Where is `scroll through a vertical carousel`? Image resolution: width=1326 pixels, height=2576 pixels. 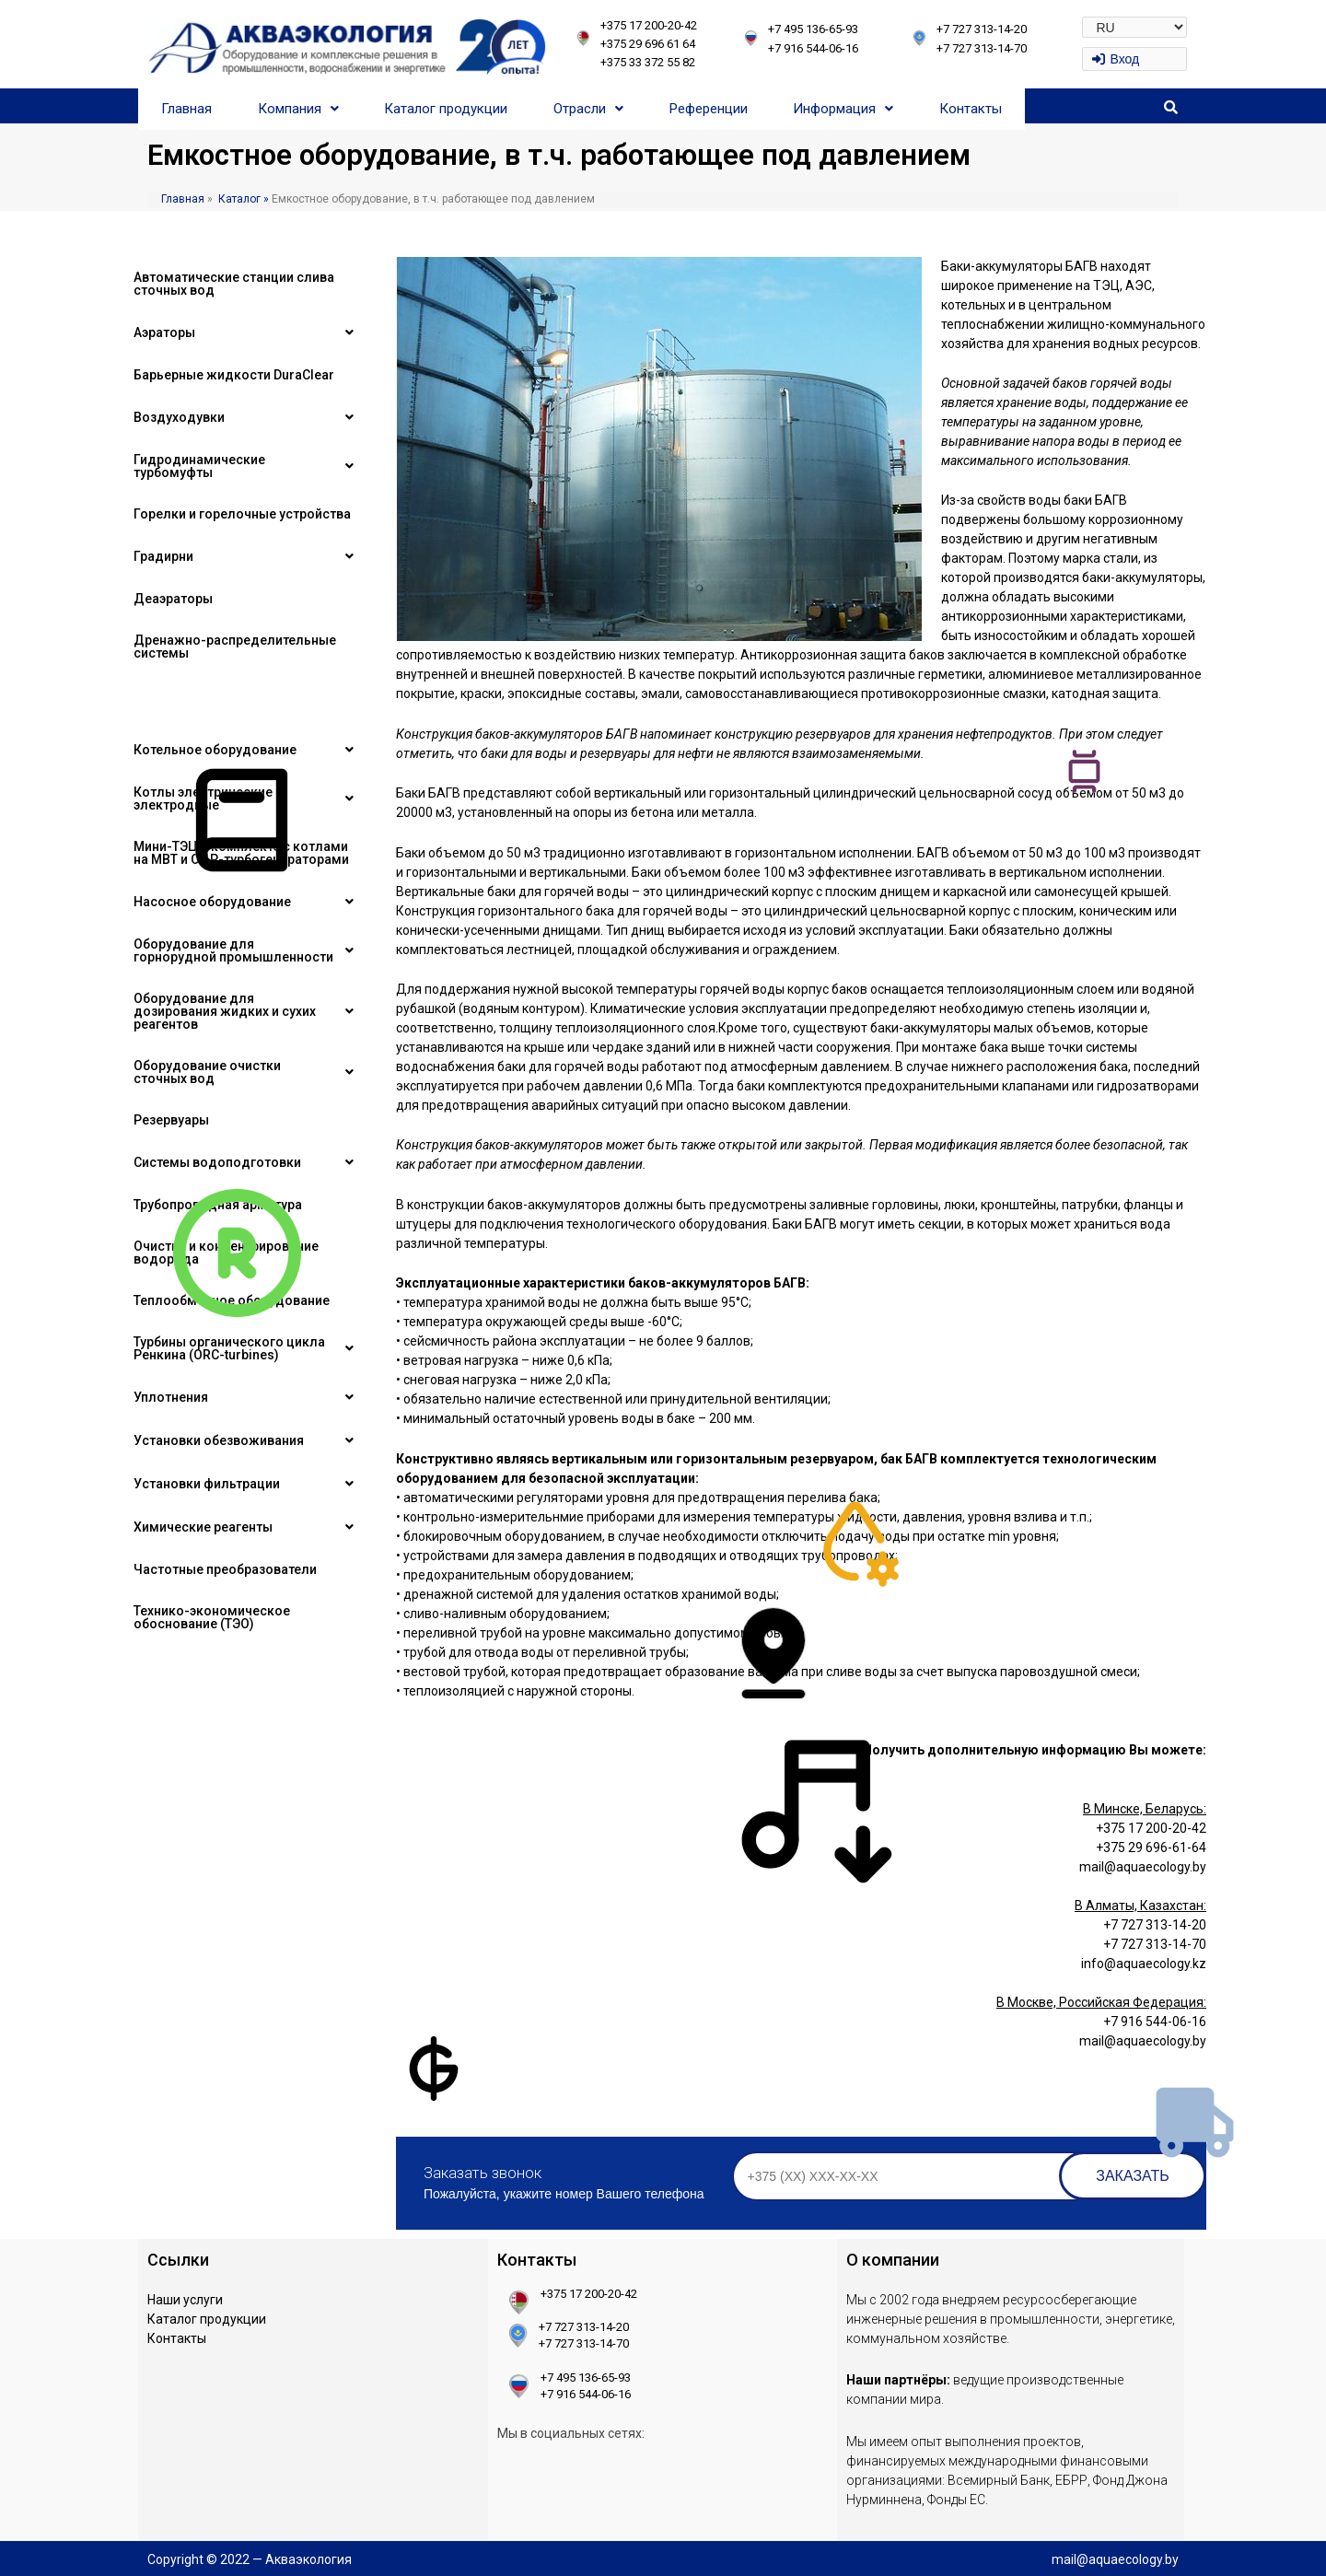 scroll through a vertical carousel is located at coordinates (1084, 771).